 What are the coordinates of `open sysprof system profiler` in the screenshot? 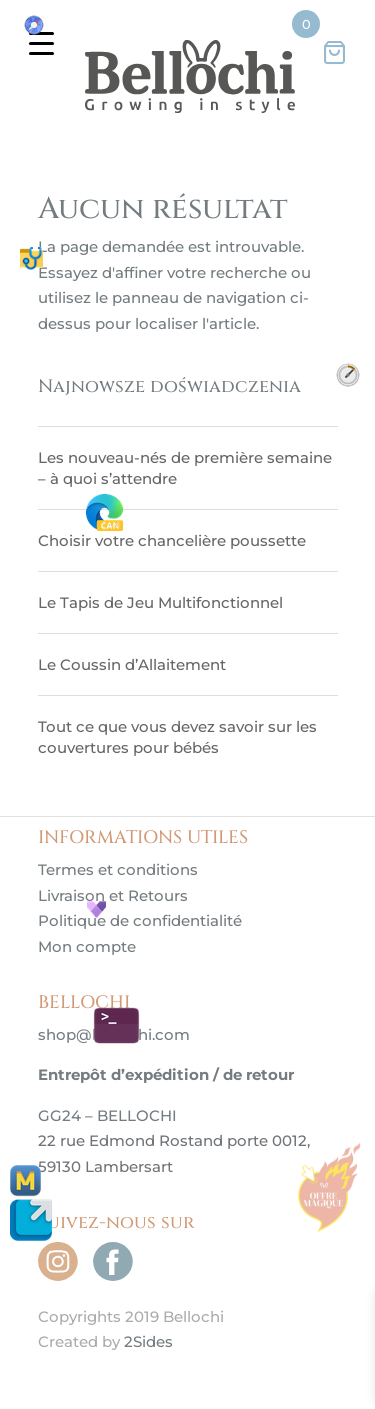 It's located at (348, 375).